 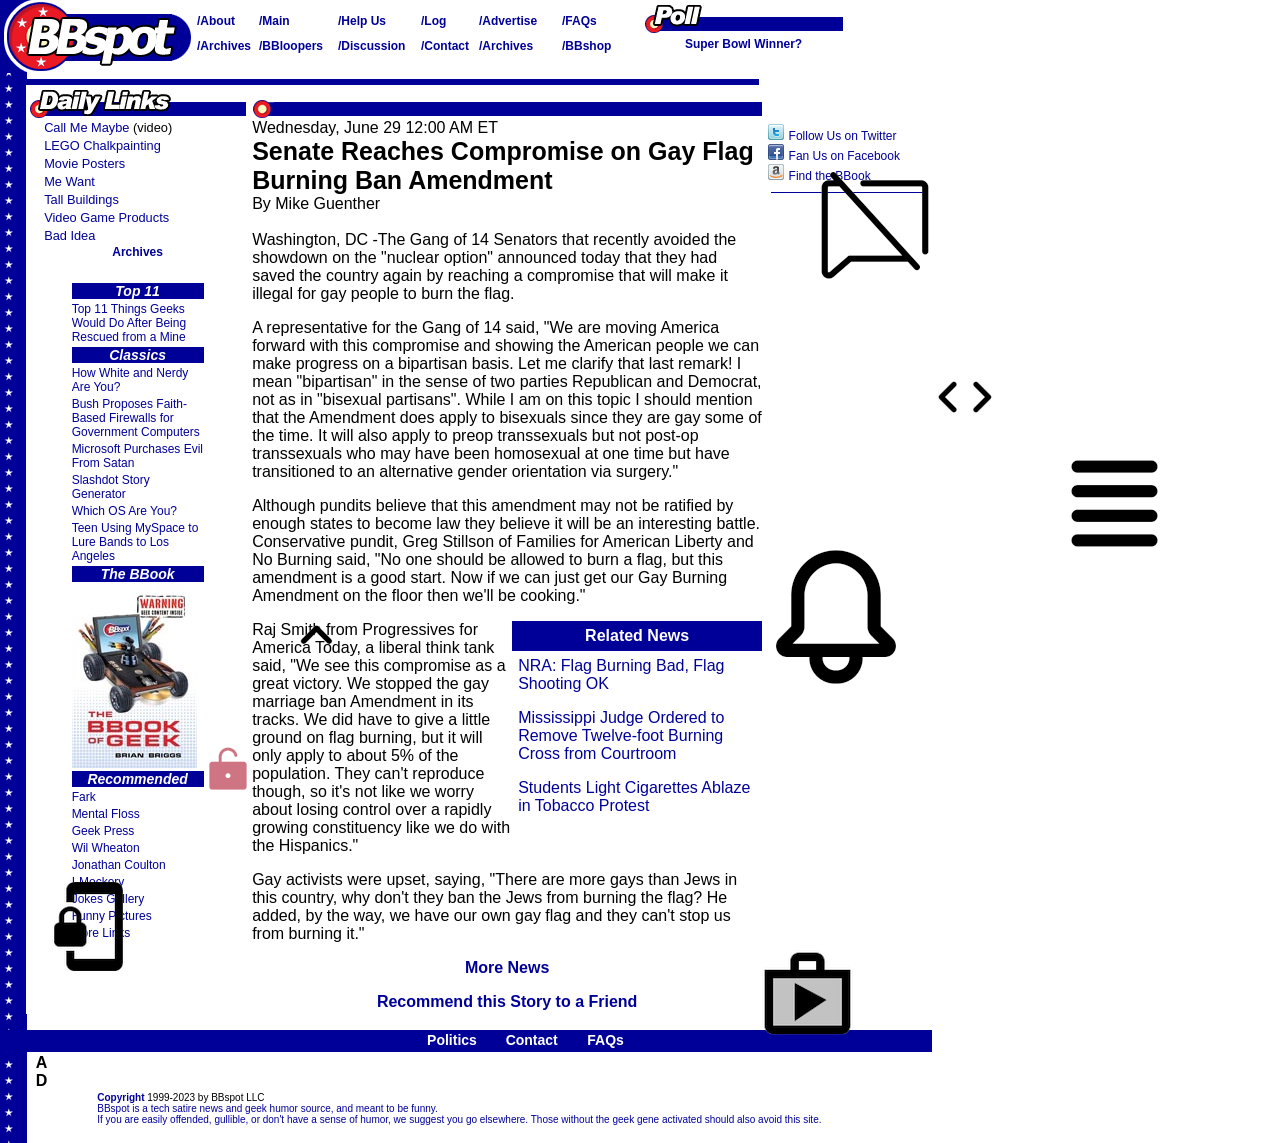 I want to click on view notifications, so click(x=836, y=617).